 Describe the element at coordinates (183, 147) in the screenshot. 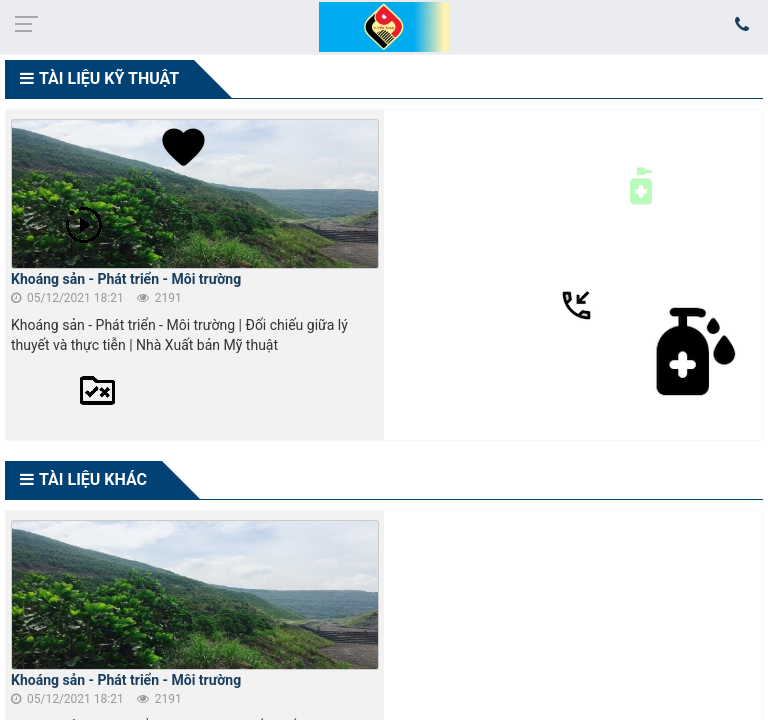

I see `add to favorites` at that location.